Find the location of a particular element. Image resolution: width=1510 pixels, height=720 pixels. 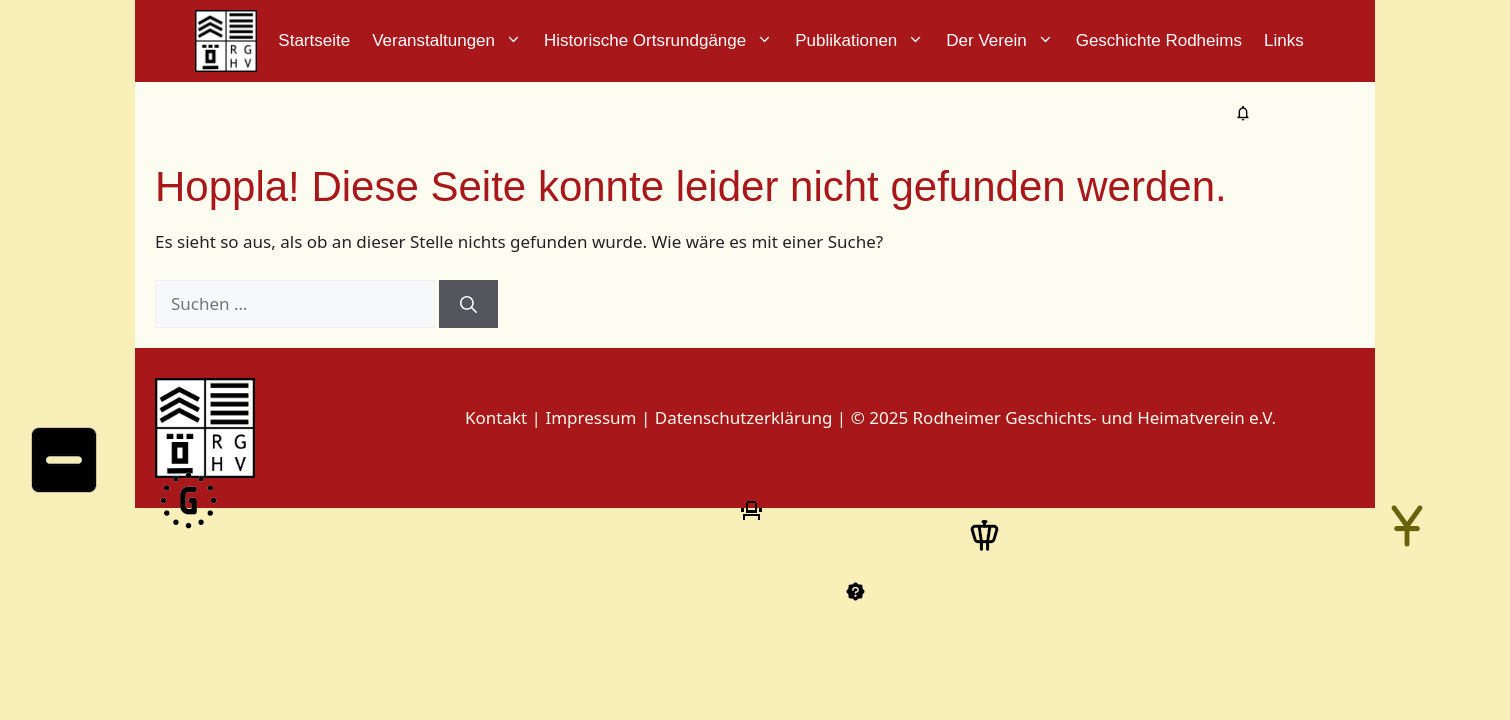

access air traffic control features is located at coordinates (984, 535).